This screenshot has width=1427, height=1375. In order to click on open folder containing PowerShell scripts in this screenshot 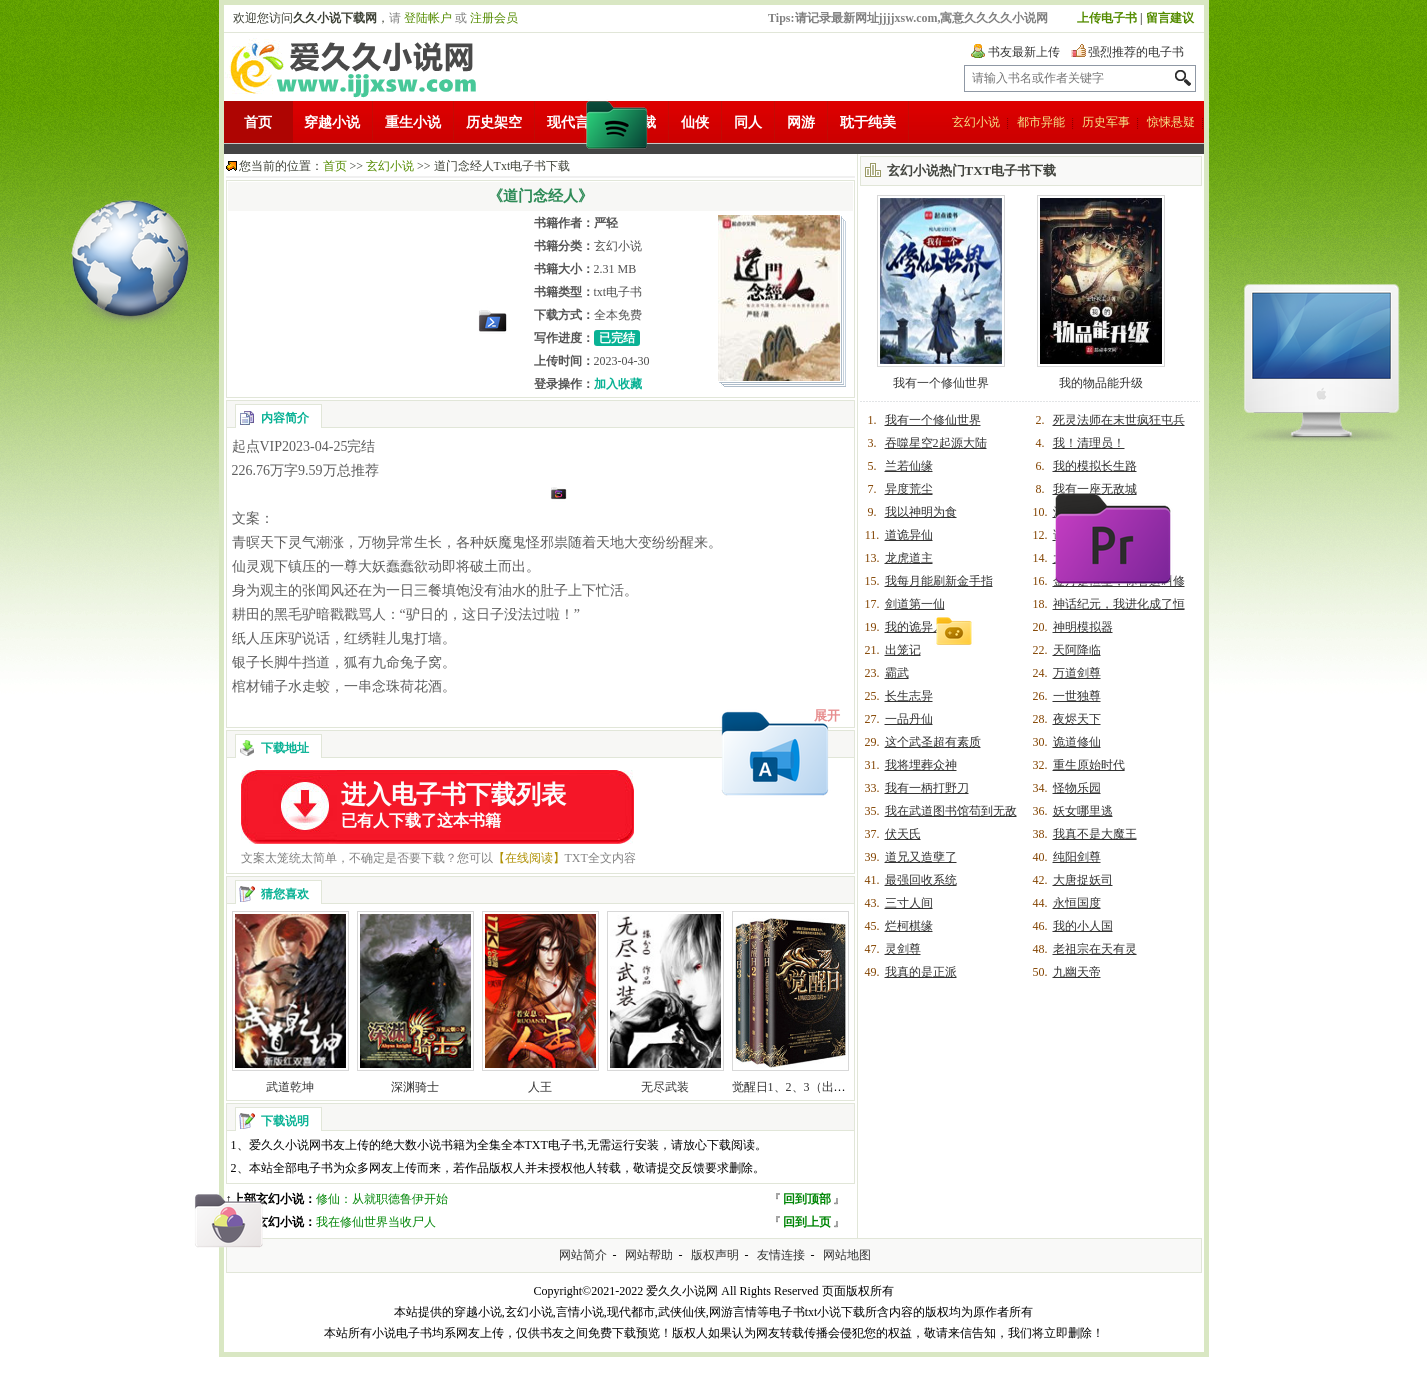, I will do `click(492, 321)`.